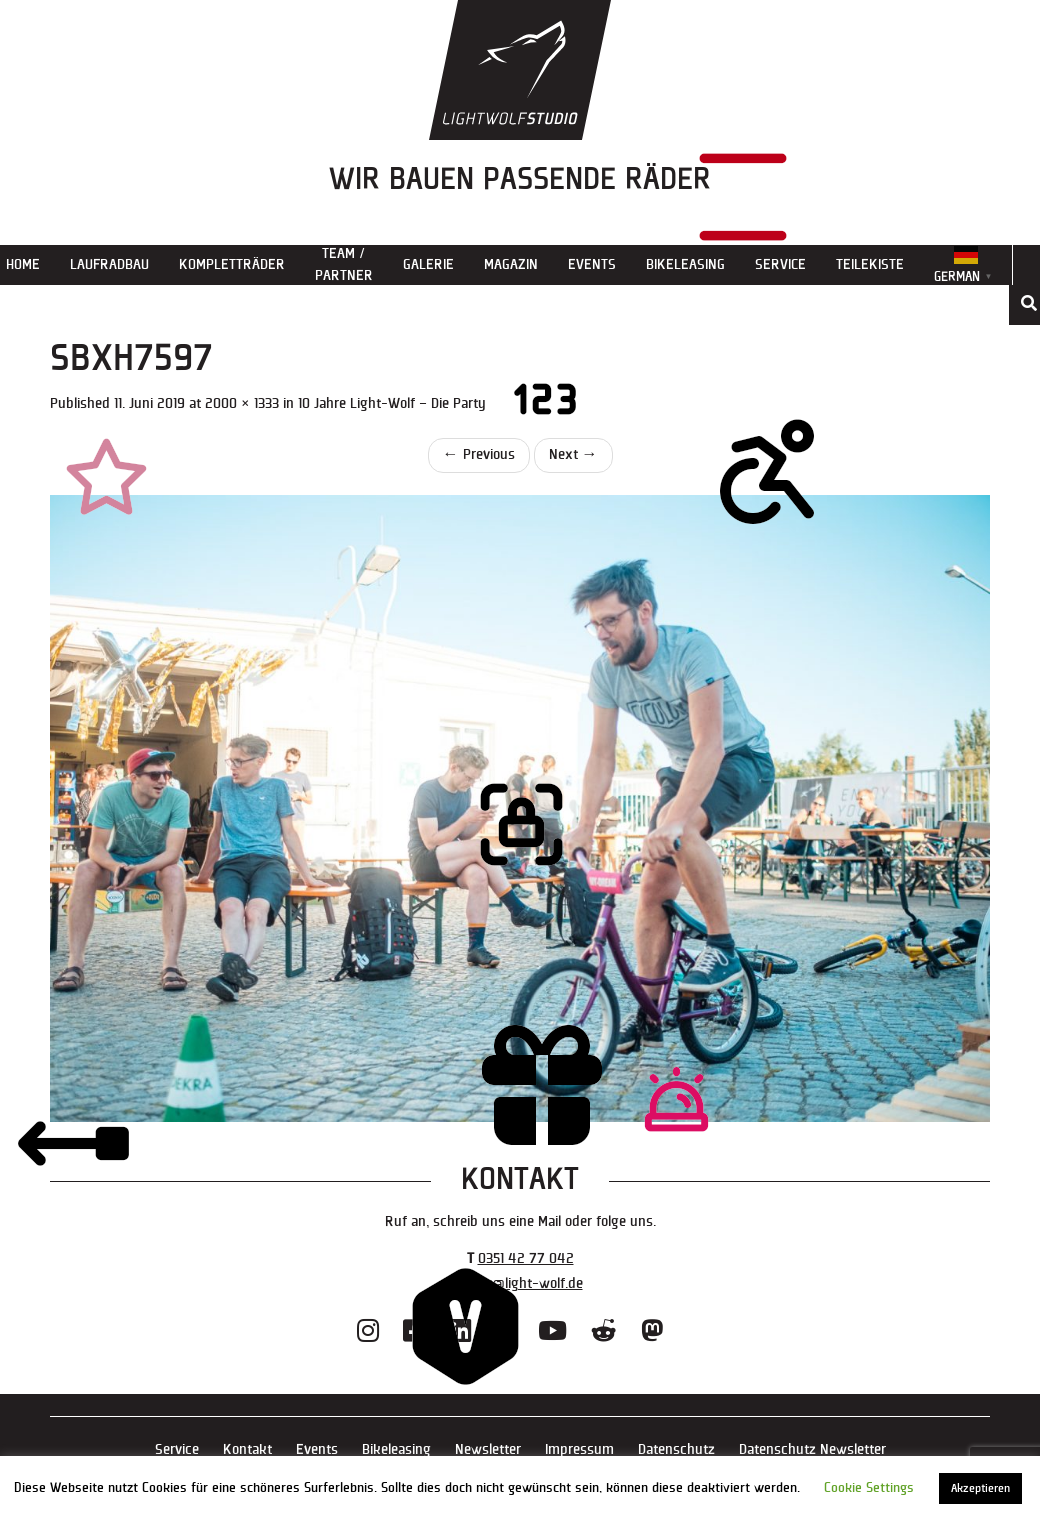  Describe the element at coordinates (106, 478) in the screenshot. I see `add to favorites` at that location.